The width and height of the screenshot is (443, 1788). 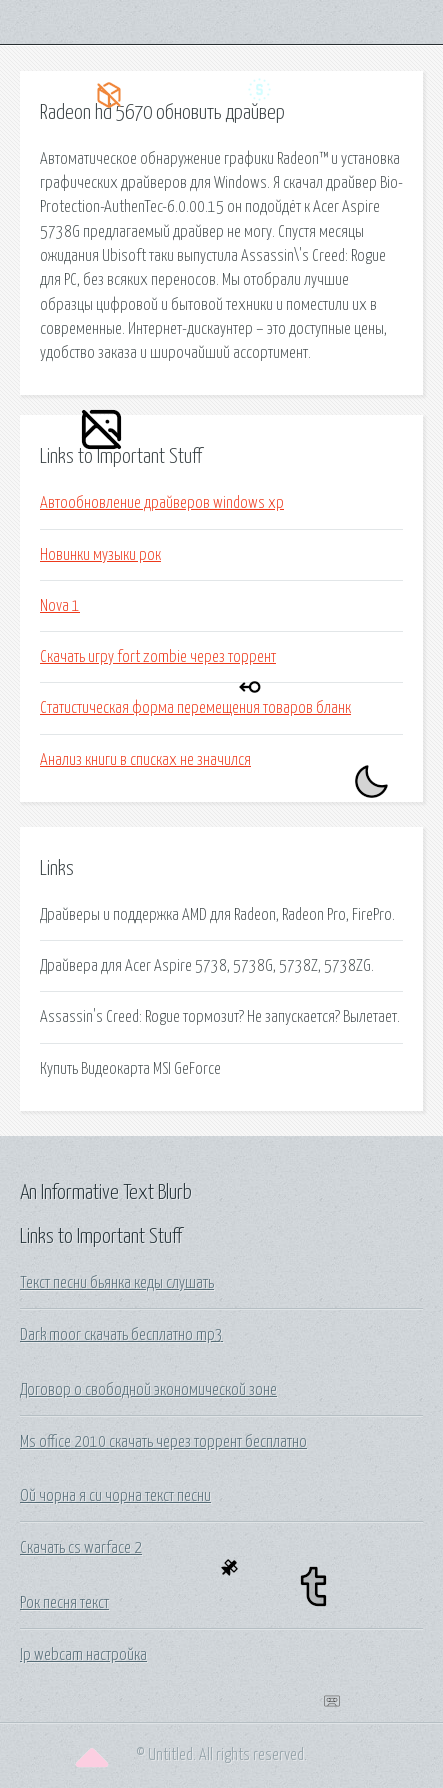 What do you see at coordinates (259, 89) in the screenshot?
I see `indicates a pending or in-progress sync status` at bounding box center [259, 89].